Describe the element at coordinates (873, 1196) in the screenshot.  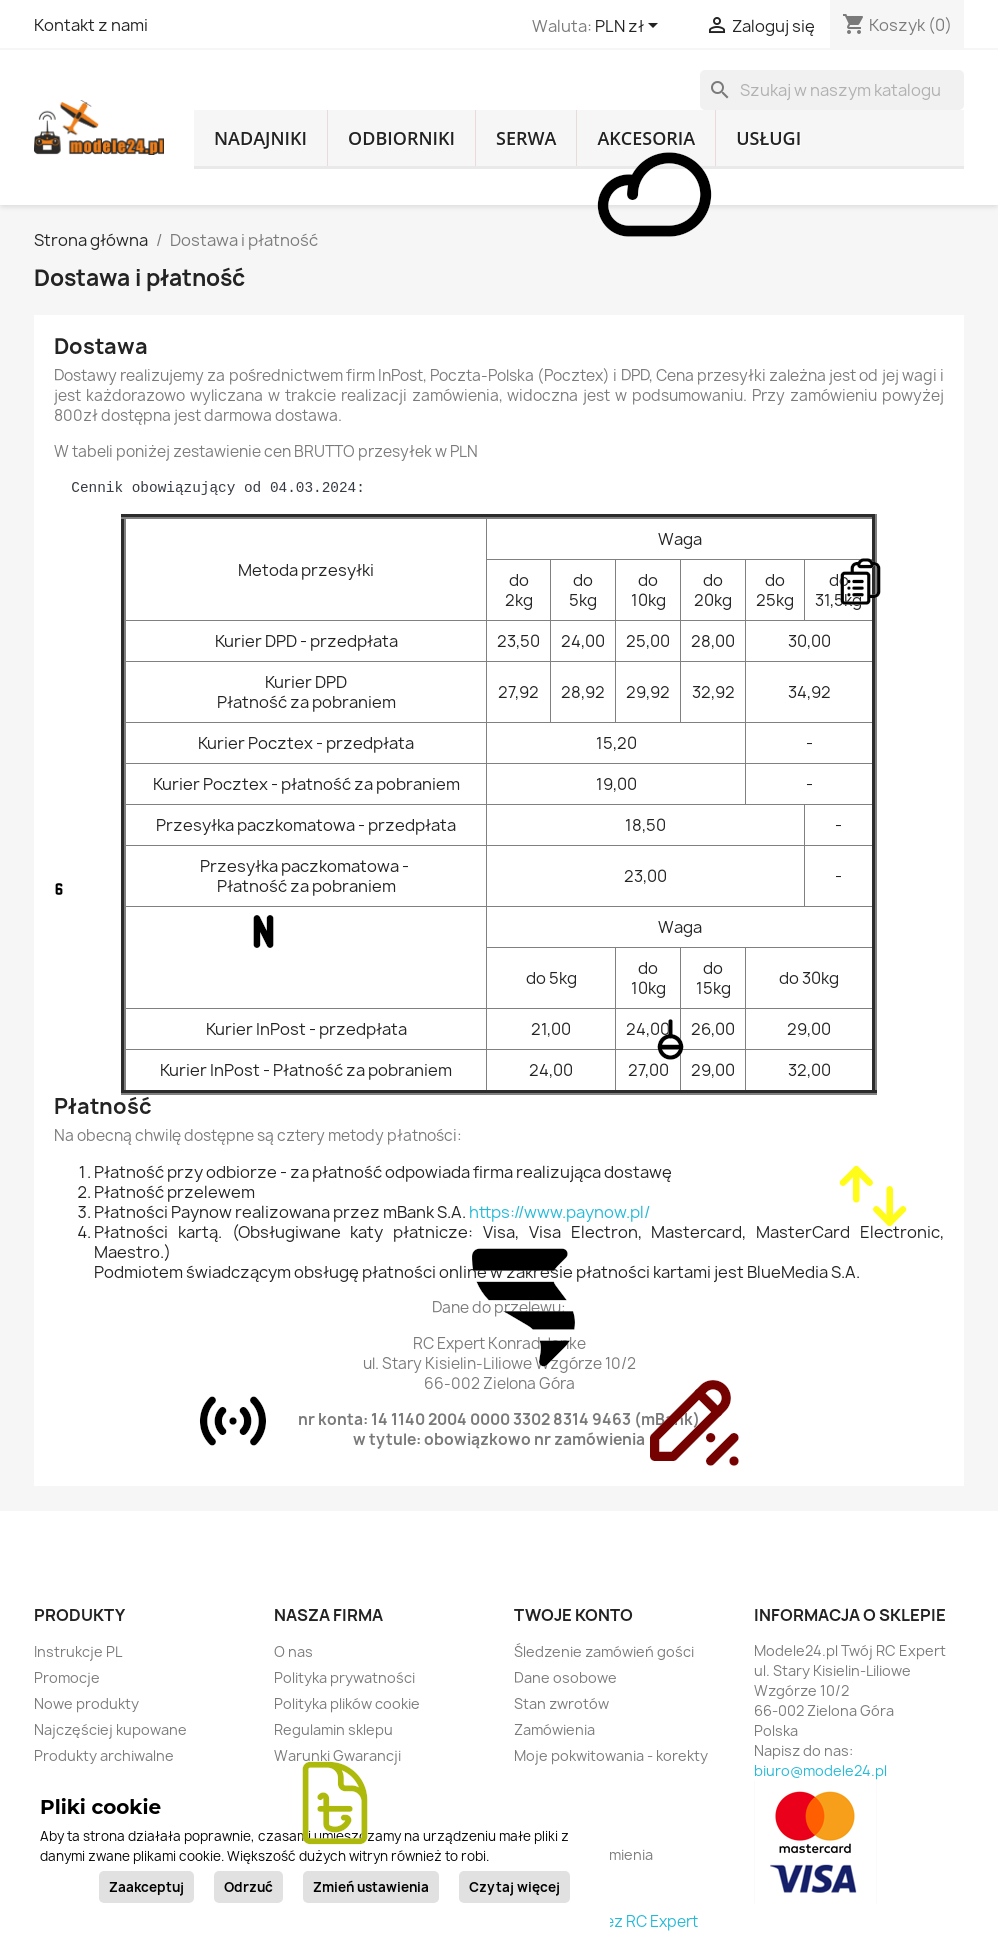
I see `switch the order of items vertically` at that location.